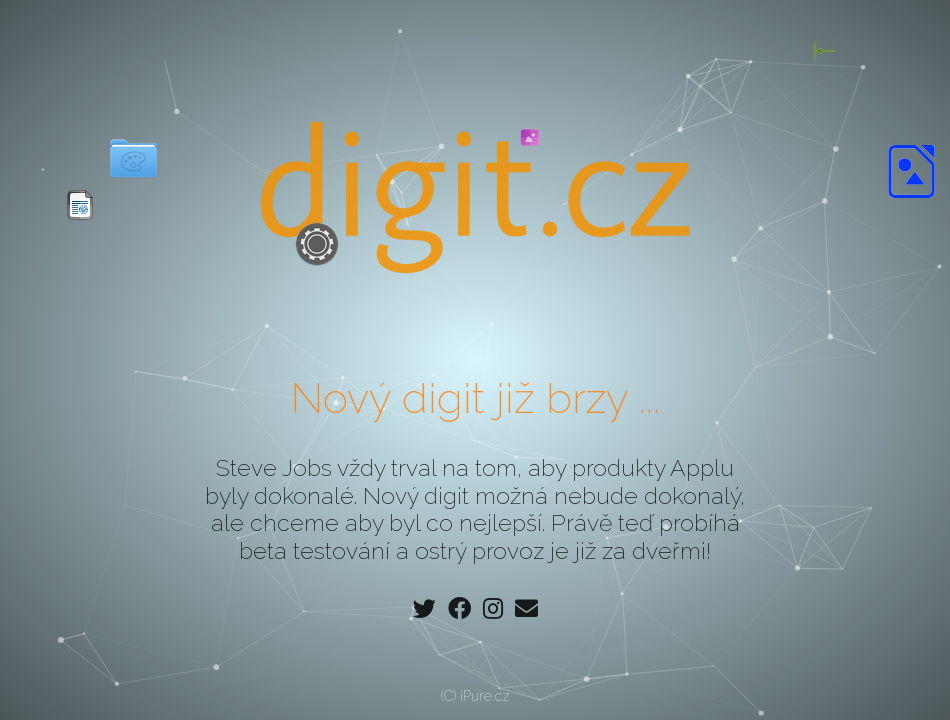 This screenshot has width=950, height=720. What do you see at coordinates (317, 244) in the screenshot?
I see `indicates system or device settings` at bounding box center [317, 244].